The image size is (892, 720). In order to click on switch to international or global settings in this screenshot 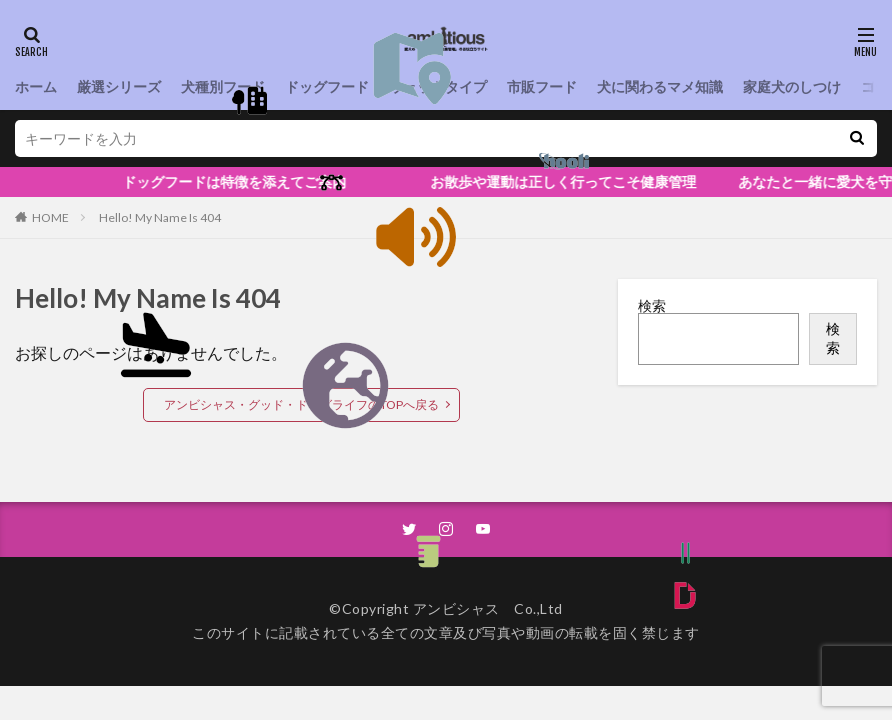, I will do `click(345, 385)`.